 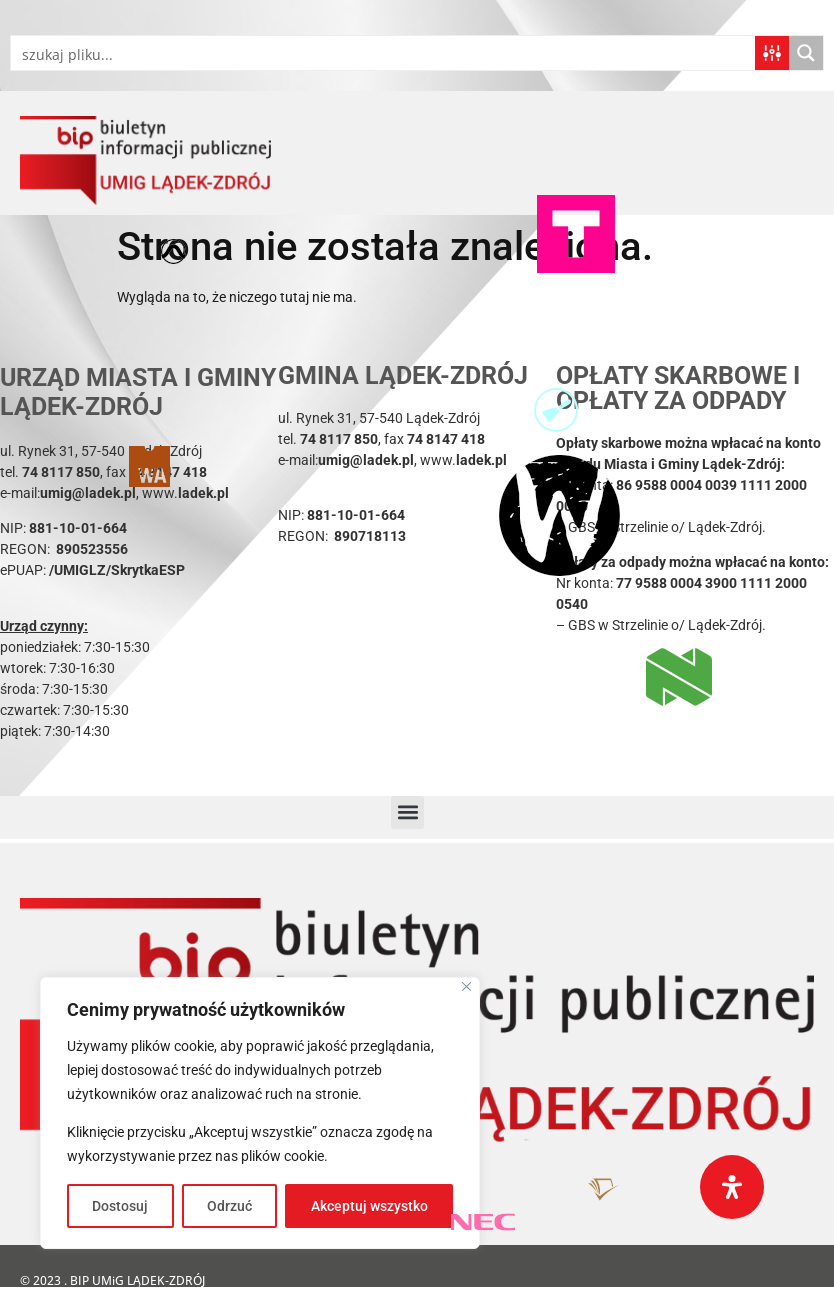 I want to click on Scrapy web scraping framework logo, so click(x=556, y=410).